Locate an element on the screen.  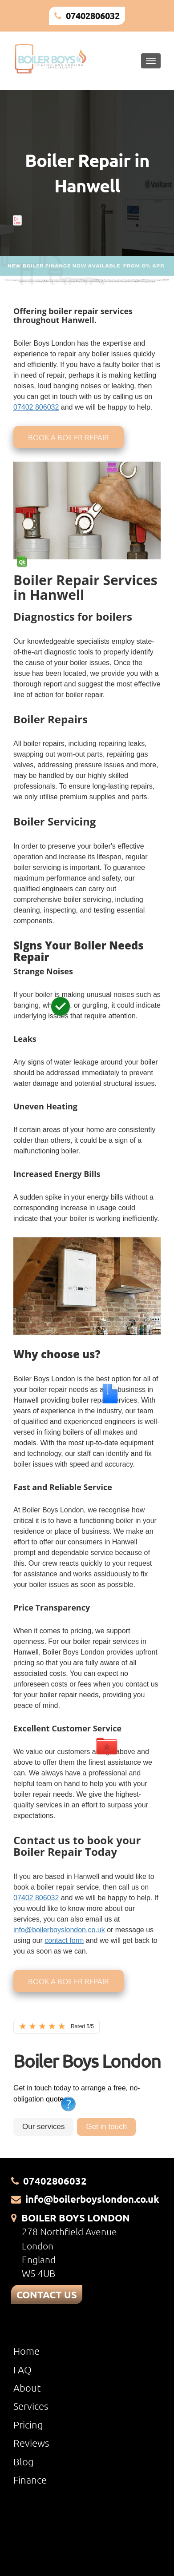
open a playlist file is located at coordinates (17, 220).